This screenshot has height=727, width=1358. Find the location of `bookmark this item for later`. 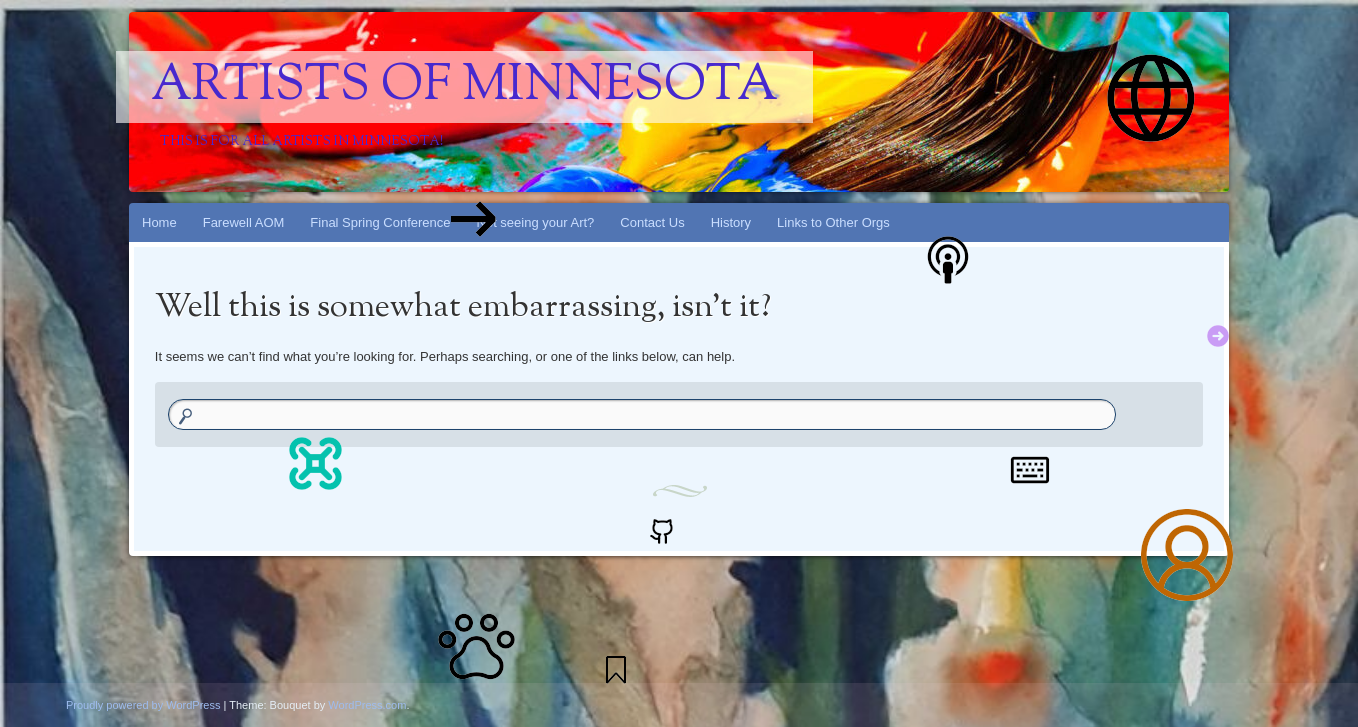

bookmark this item for later is located at coordinates (616, 670).